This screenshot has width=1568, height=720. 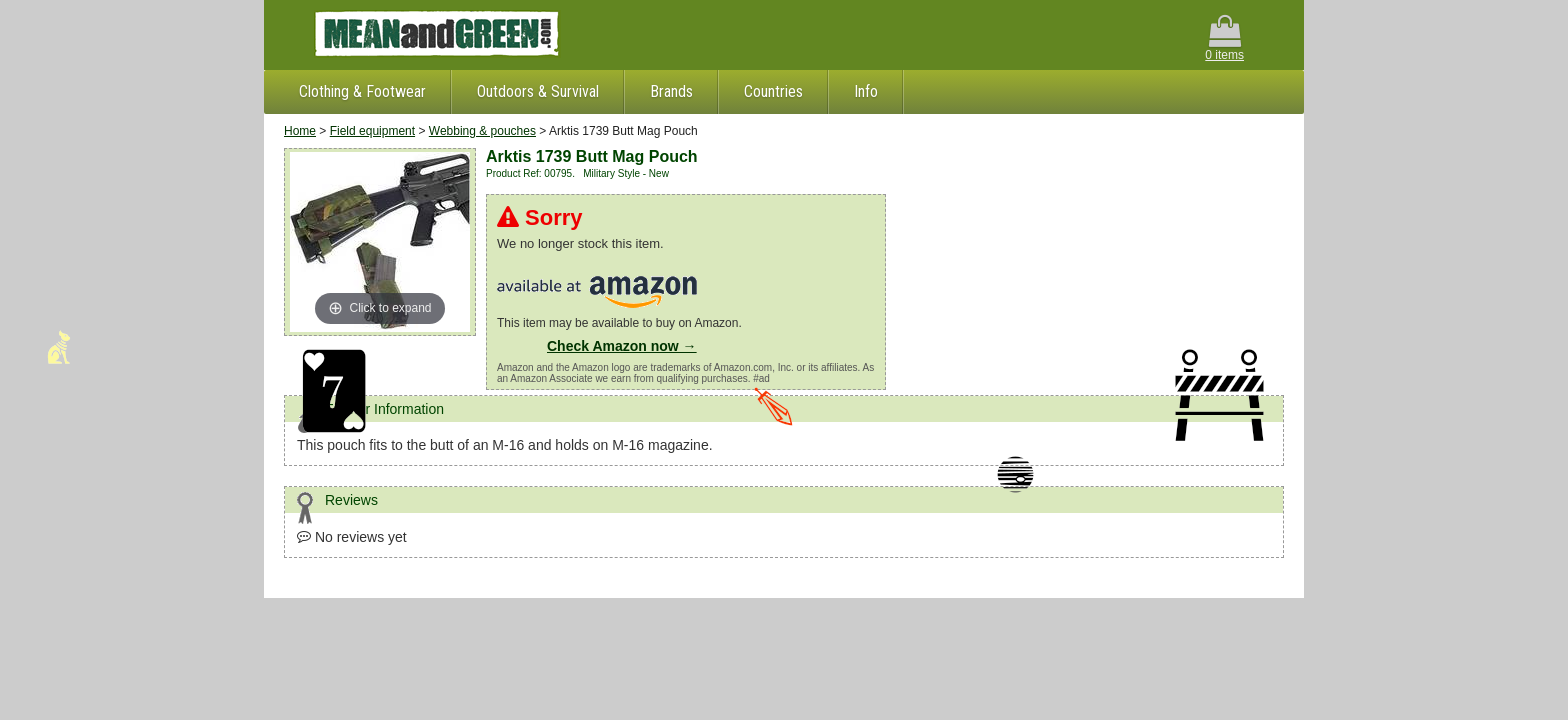 What do you see at coordinates (773, 406) in the screenshot?
I see `attack or strike action in combat` at bounding box center [773, 406].